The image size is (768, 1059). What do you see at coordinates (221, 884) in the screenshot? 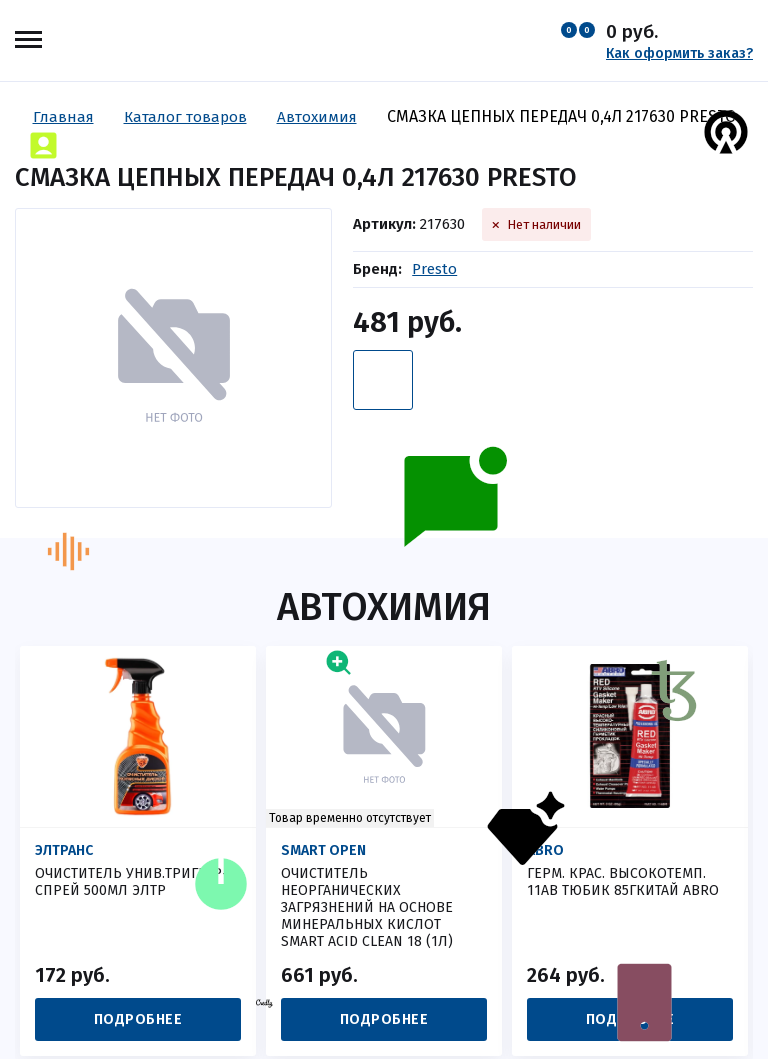
I see `power off or shut down the device` at bounding box center [221, 884].